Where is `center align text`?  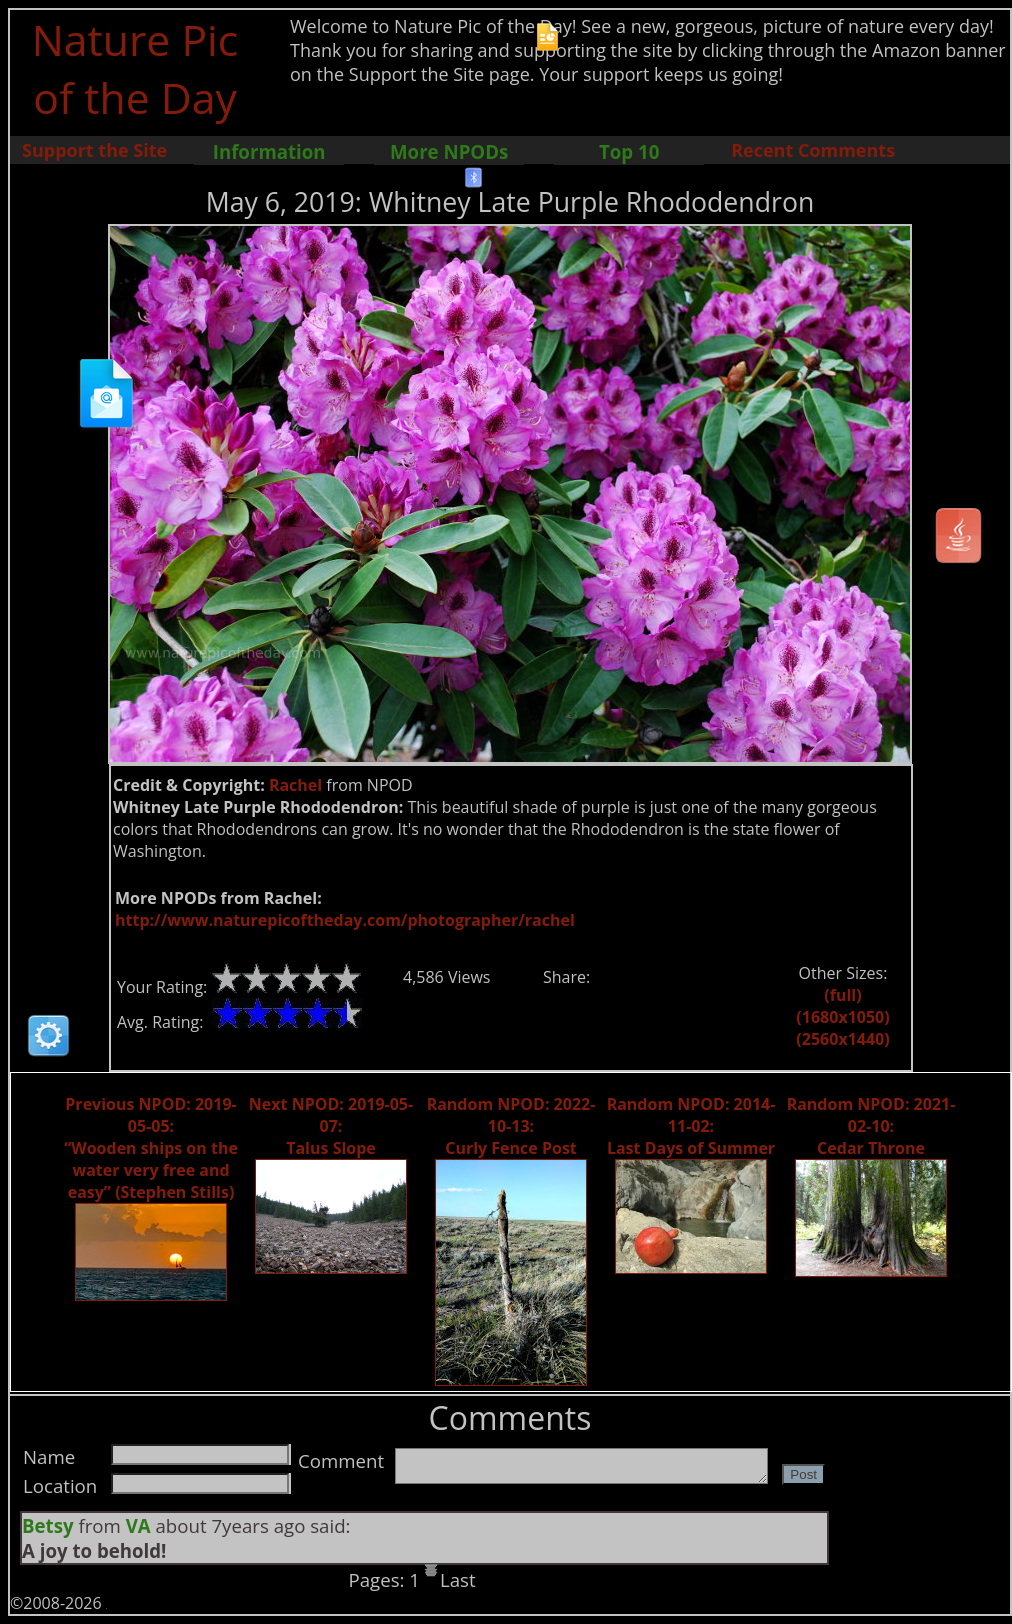
center align text is located at coordinates (431, 1570).